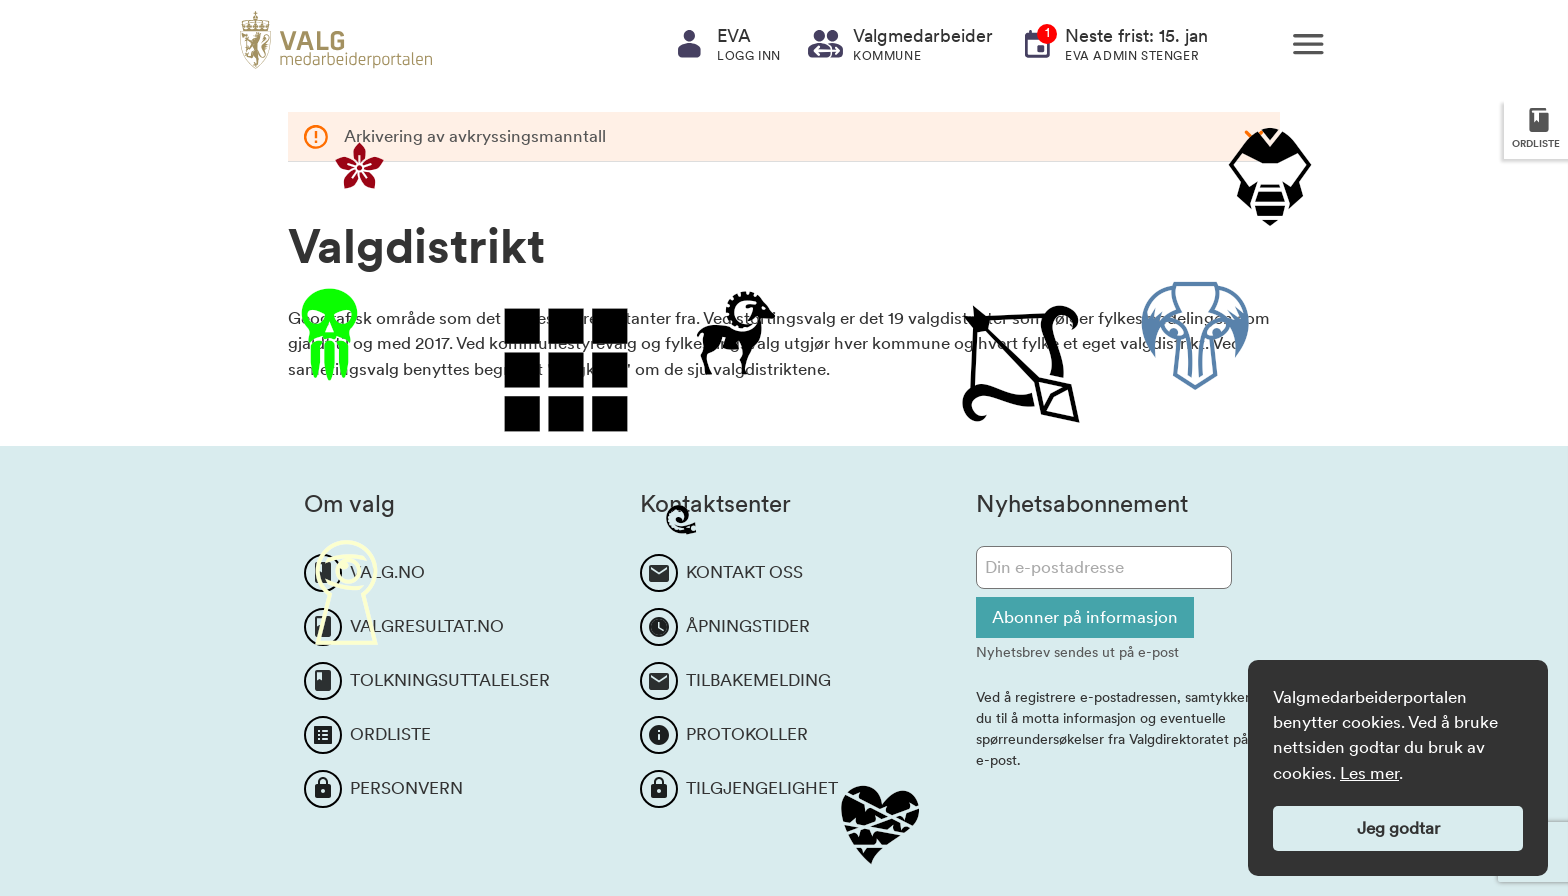  Describe the element at coordinates (880, 825) in the screenshot. I see `indicates a healing or mending heart status` at that location.